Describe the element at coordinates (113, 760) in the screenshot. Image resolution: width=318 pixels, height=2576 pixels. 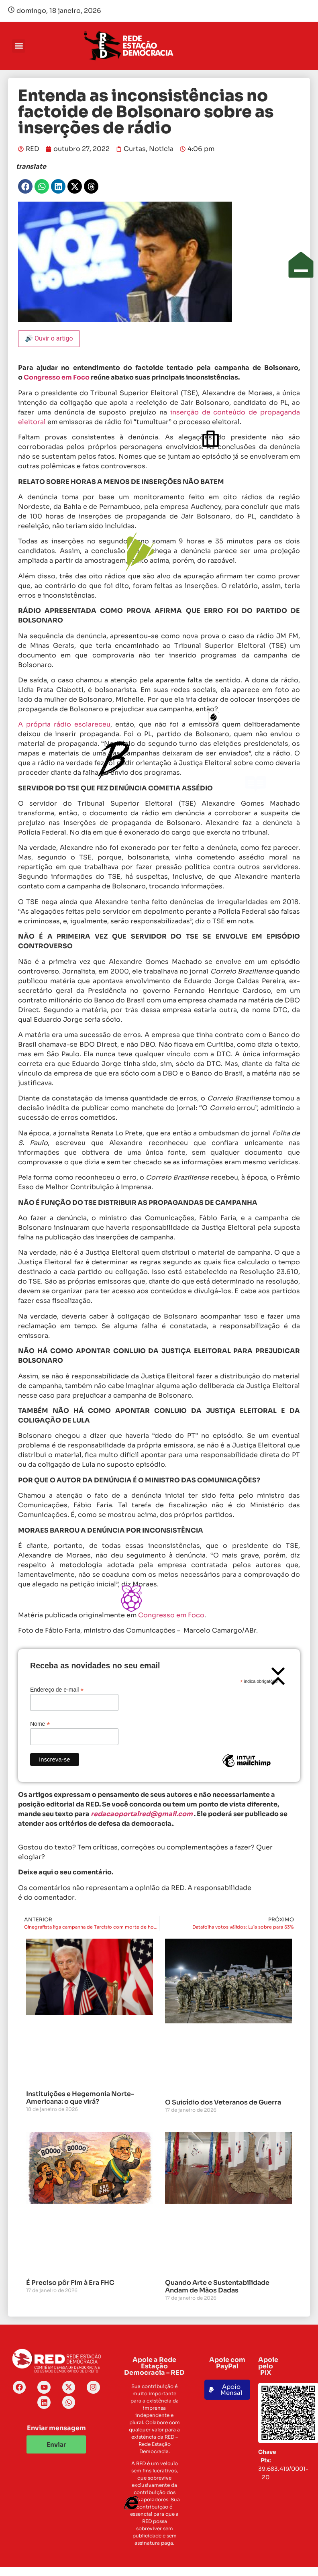
I see `babel javascript compiler logo` at that location.